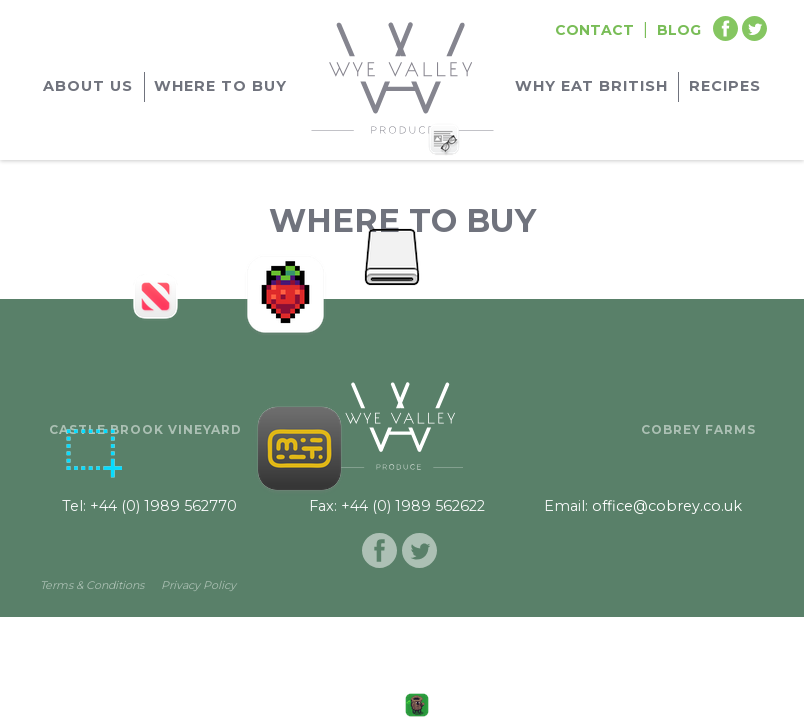 The width and height of the screenshot is (804, 720). What do you see at coordinates (299, 448) in the screenshot?
I see `open monkeytype typing test app` at bounding box center [299, 448].